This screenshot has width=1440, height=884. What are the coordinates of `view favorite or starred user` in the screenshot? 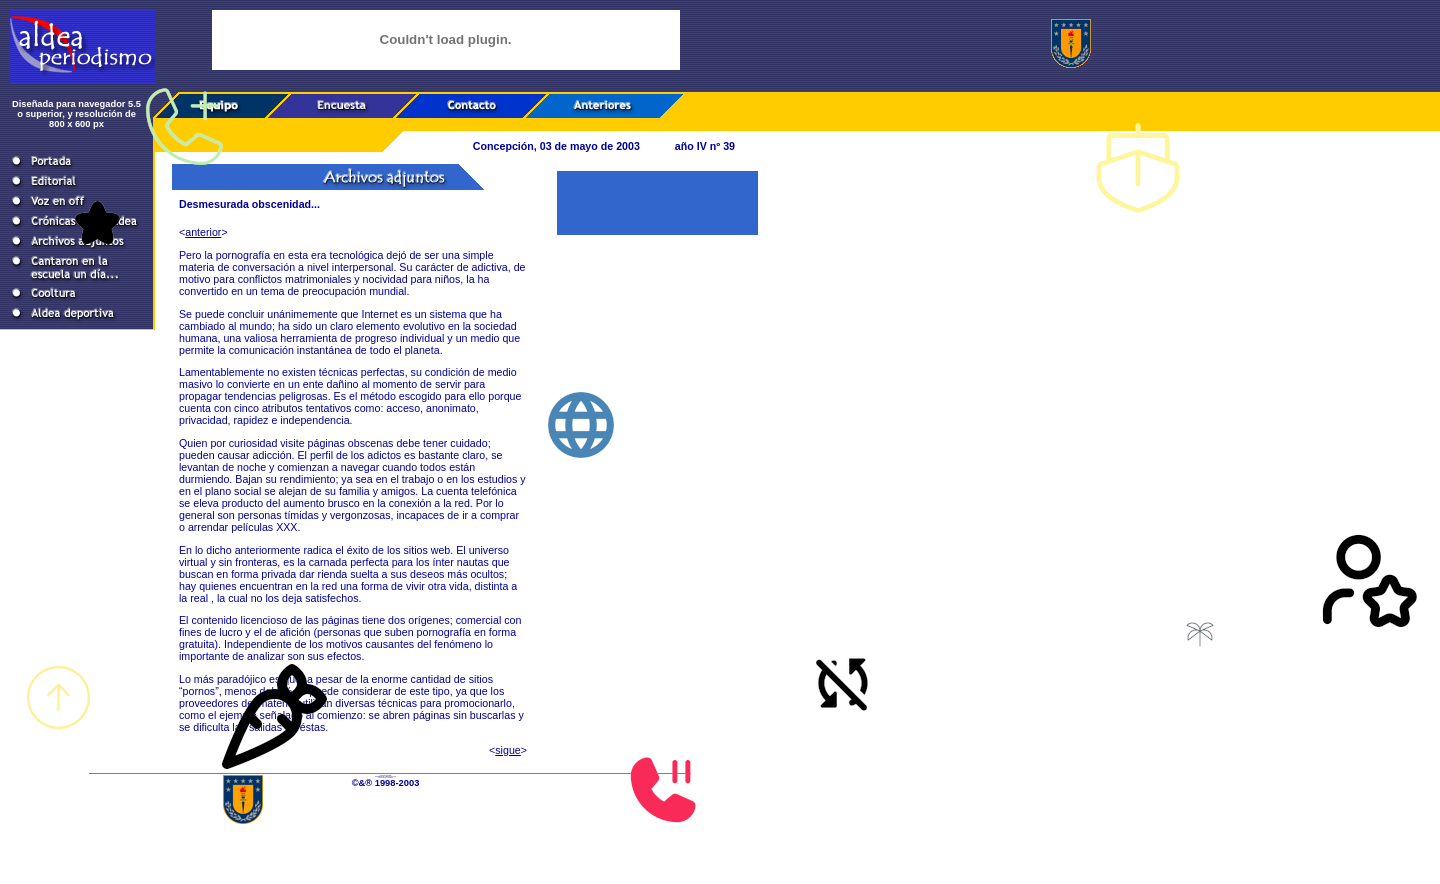 It's located at (1367, 579).